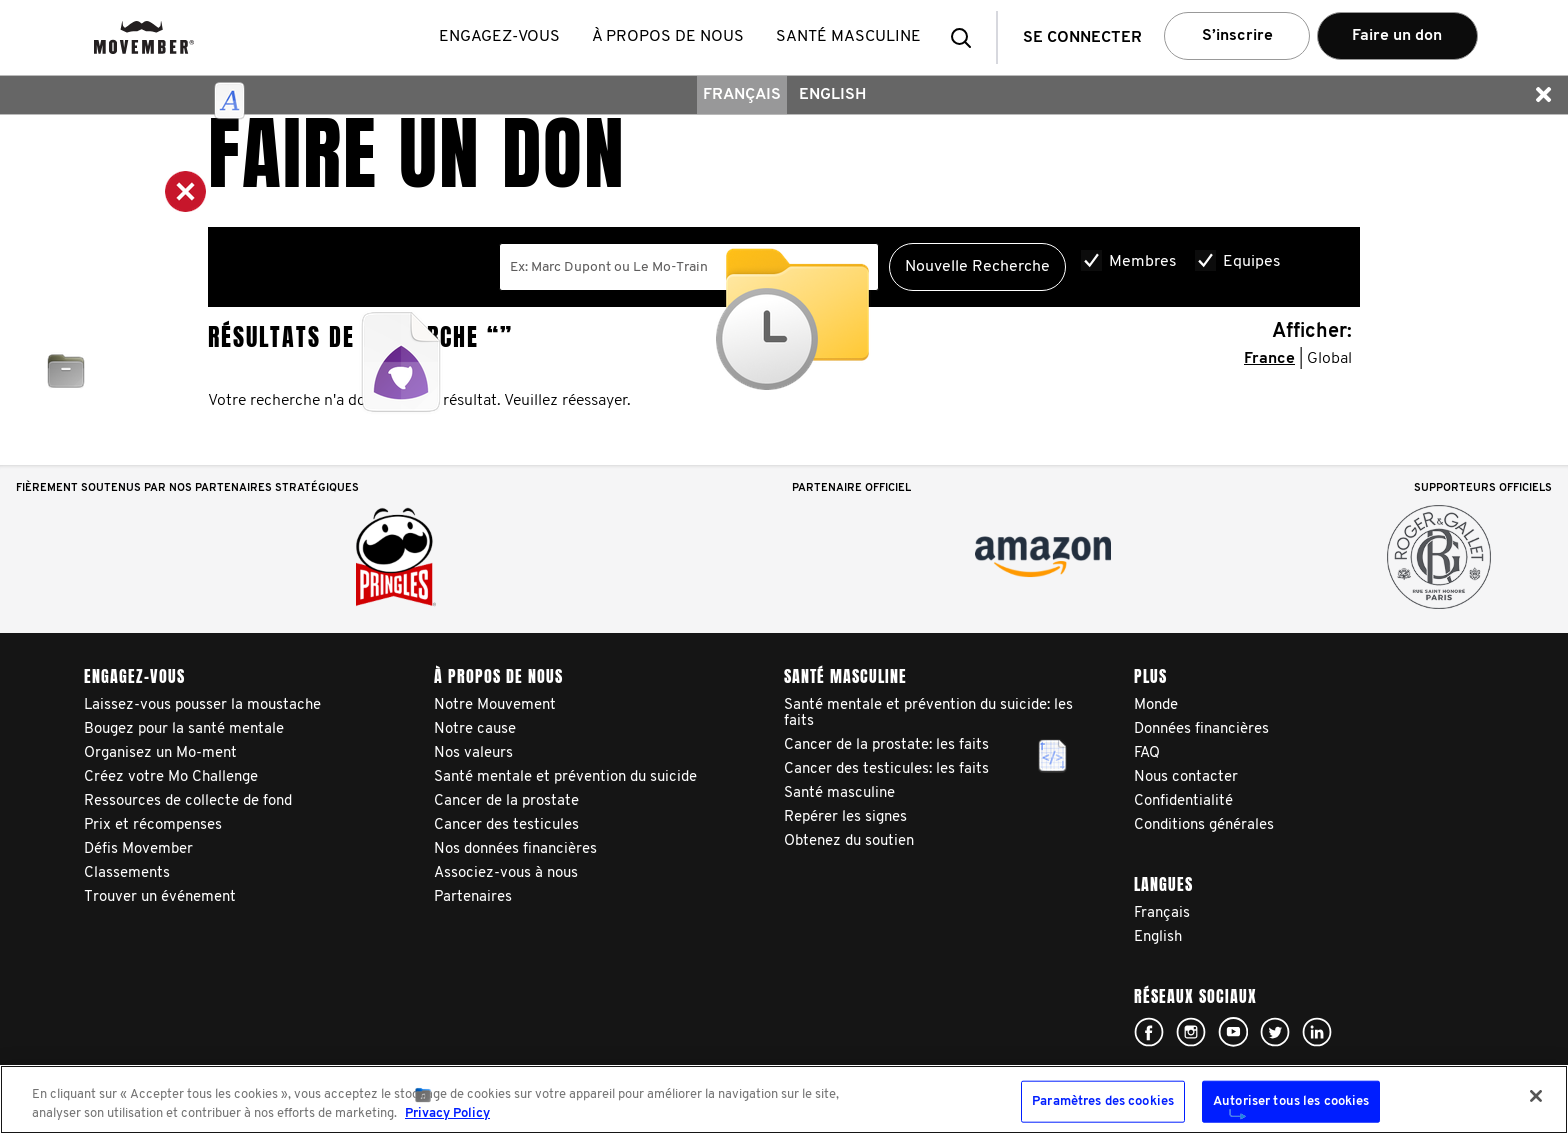  What do you see at coordinates (401, 362) in the screenshot?
I see `meson build system configuration file` at bounding box center [401, 362].